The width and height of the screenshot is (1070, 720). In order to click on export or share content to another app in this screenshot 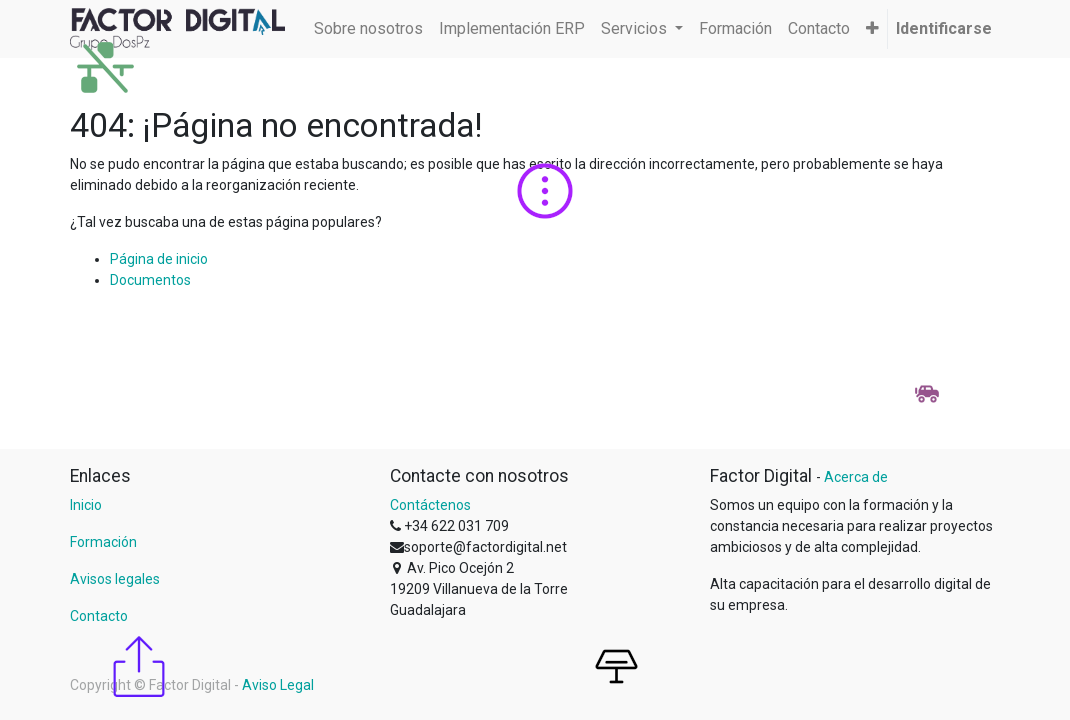, I will do `click(139, 669)`.